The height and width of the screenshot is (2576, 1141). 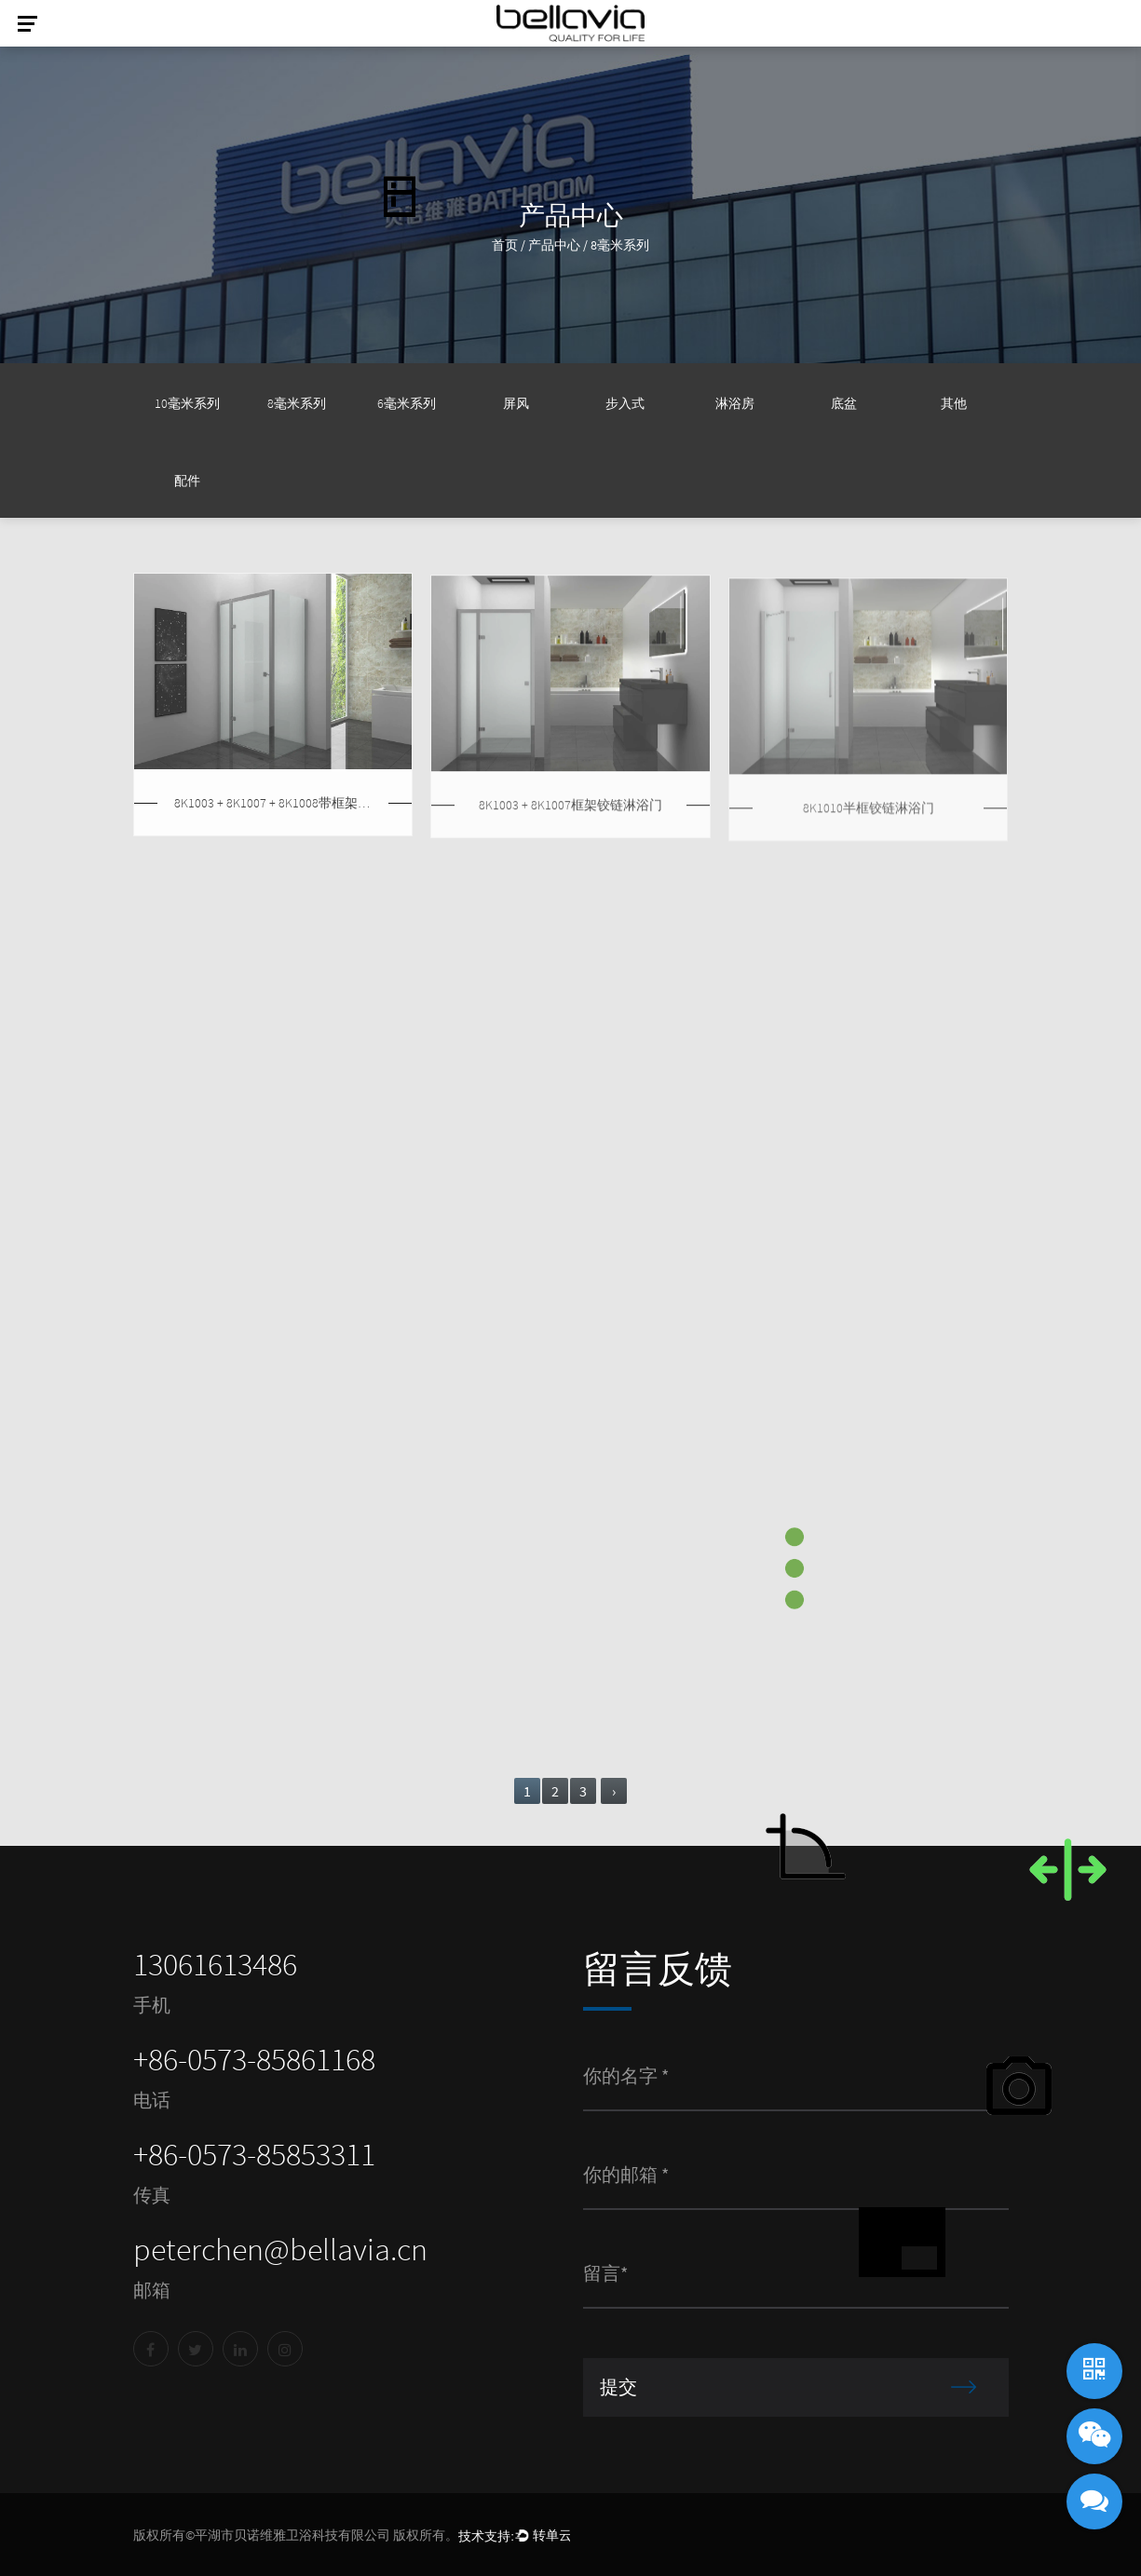 What do you see at coordinates (1019, 2089) in the screenshot?
I see `take a photo` at bounding box center [1019, 2089].